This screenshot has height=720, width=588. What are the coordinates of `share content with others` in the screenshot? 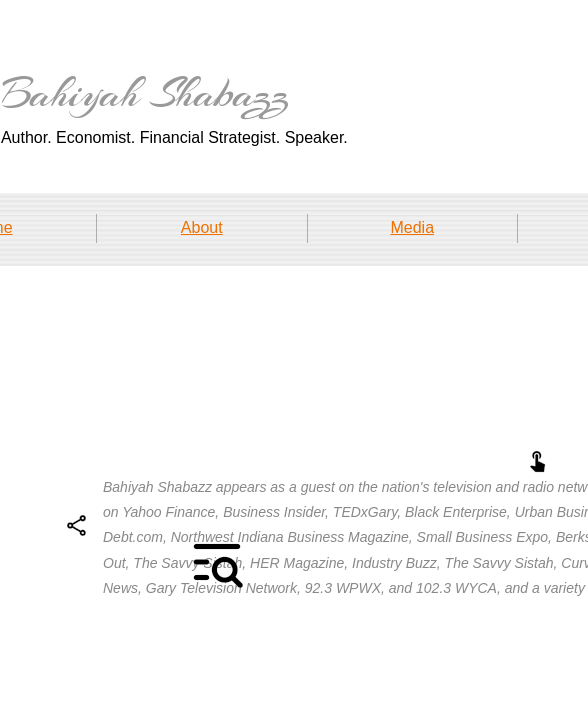 It's located at (76, 525).